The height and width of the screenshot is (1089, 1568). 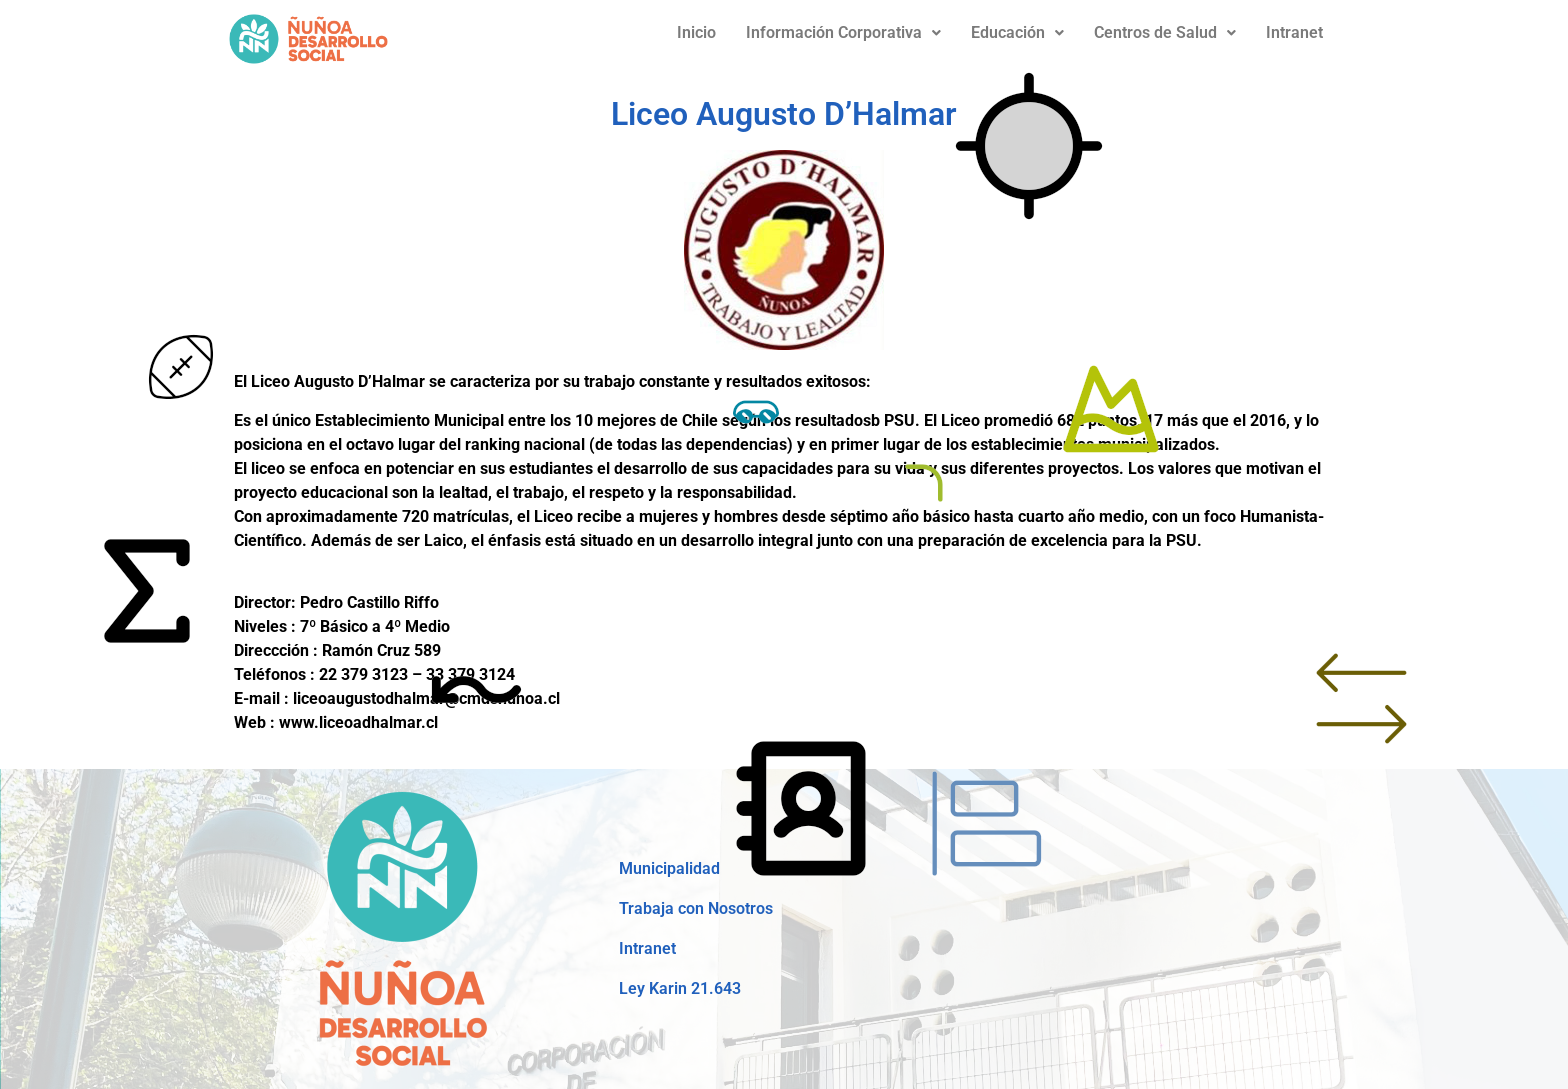 What do you see at coordinates (924, 483) in the screenshot?
I see `set top-right corner radius` at bounding box center [924, 483].